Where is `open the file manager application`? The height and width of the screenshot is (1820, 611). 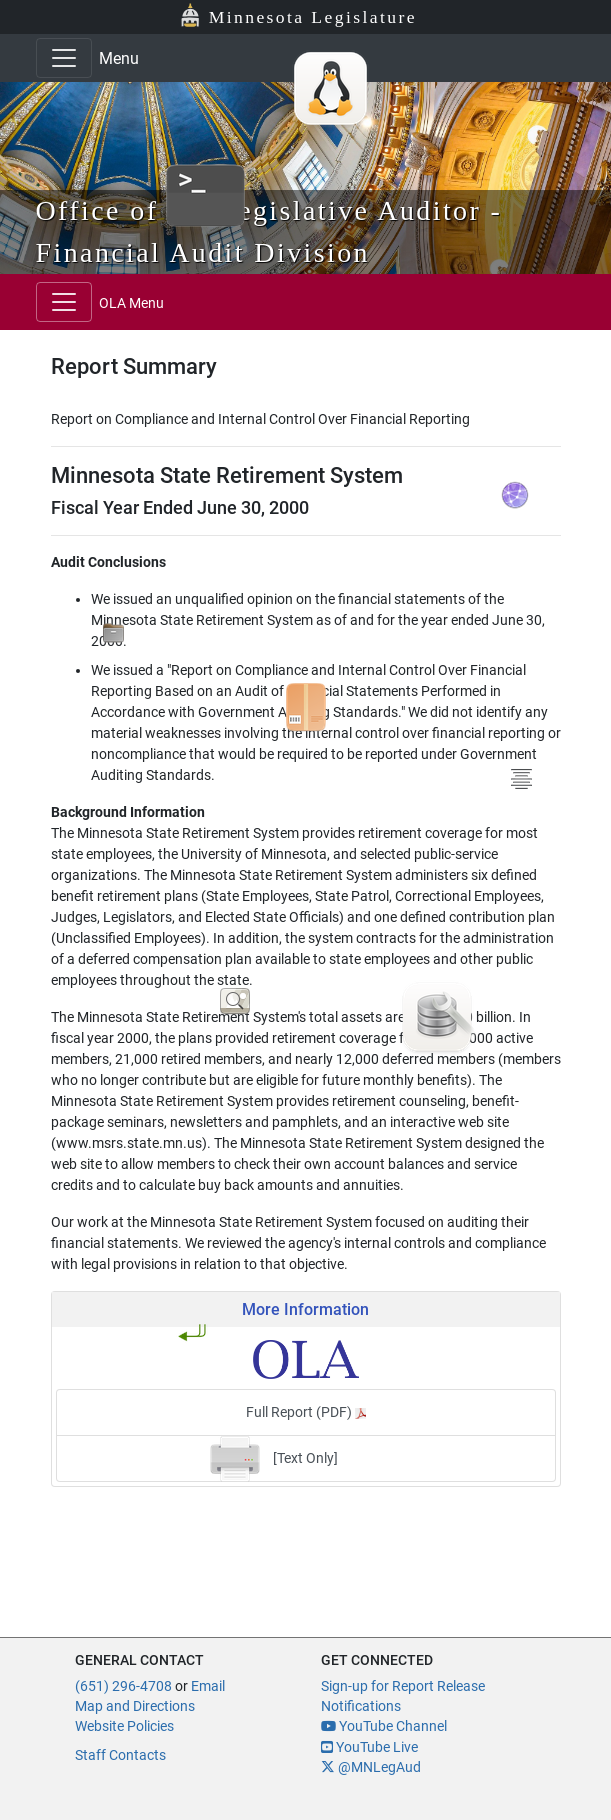
open the file manager application is located at coordinates (113, 632).